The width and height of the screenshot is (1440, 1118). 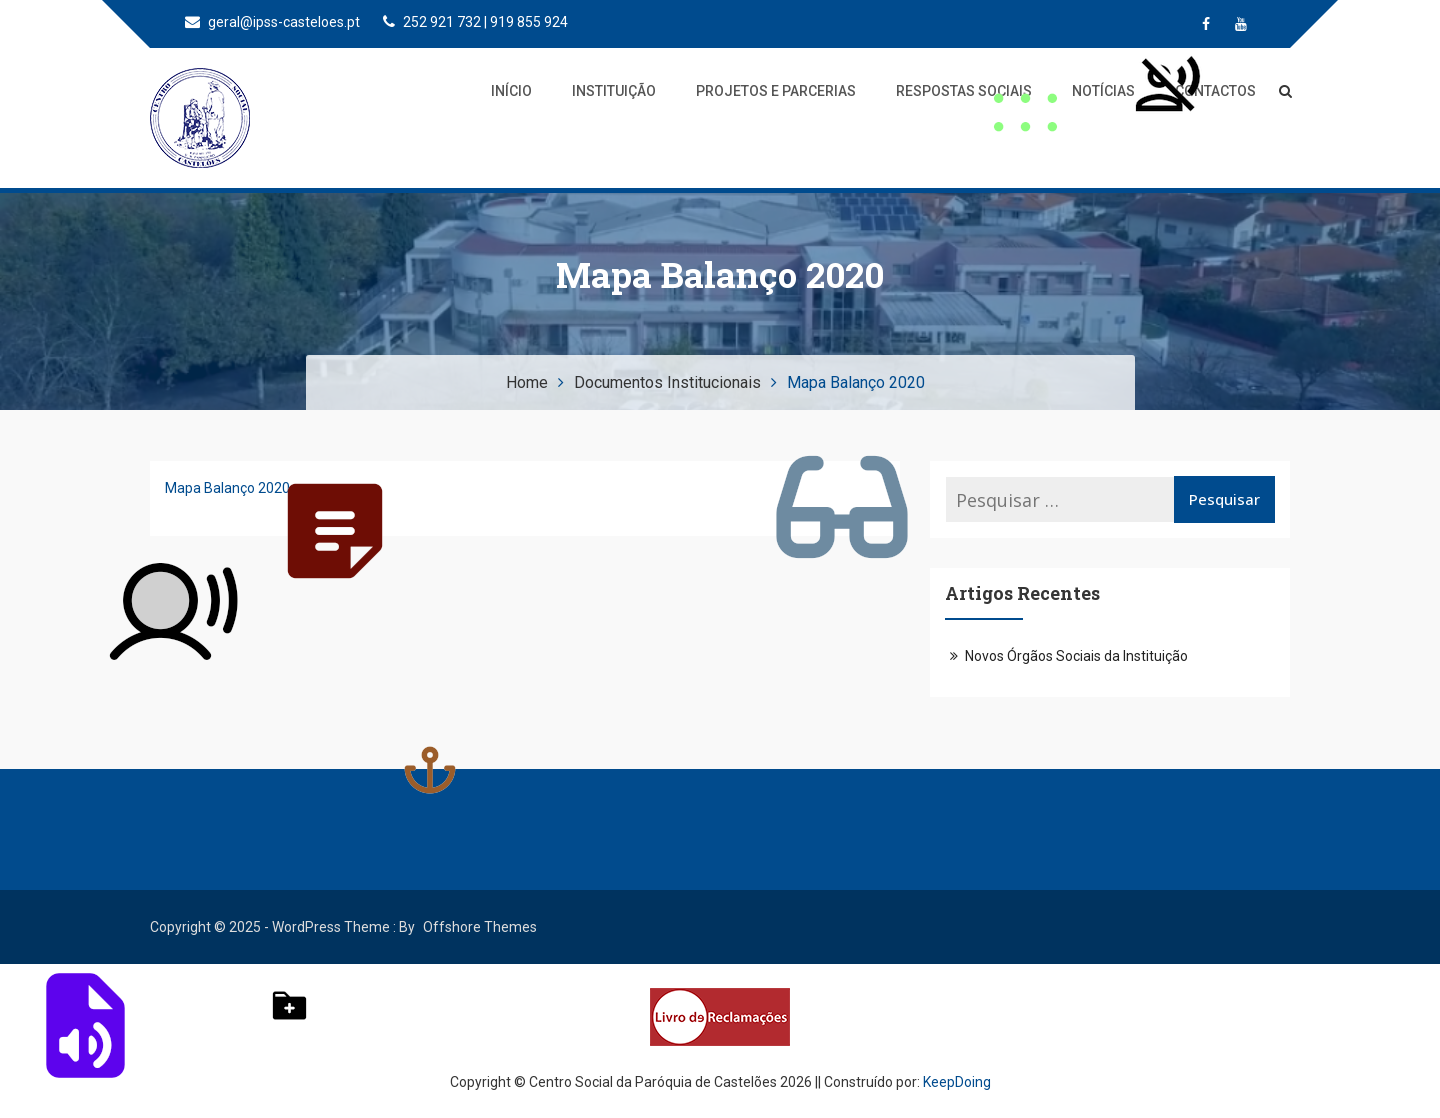 I want to click on enable reading mode or accessibility features, so click(x=842, y=507).